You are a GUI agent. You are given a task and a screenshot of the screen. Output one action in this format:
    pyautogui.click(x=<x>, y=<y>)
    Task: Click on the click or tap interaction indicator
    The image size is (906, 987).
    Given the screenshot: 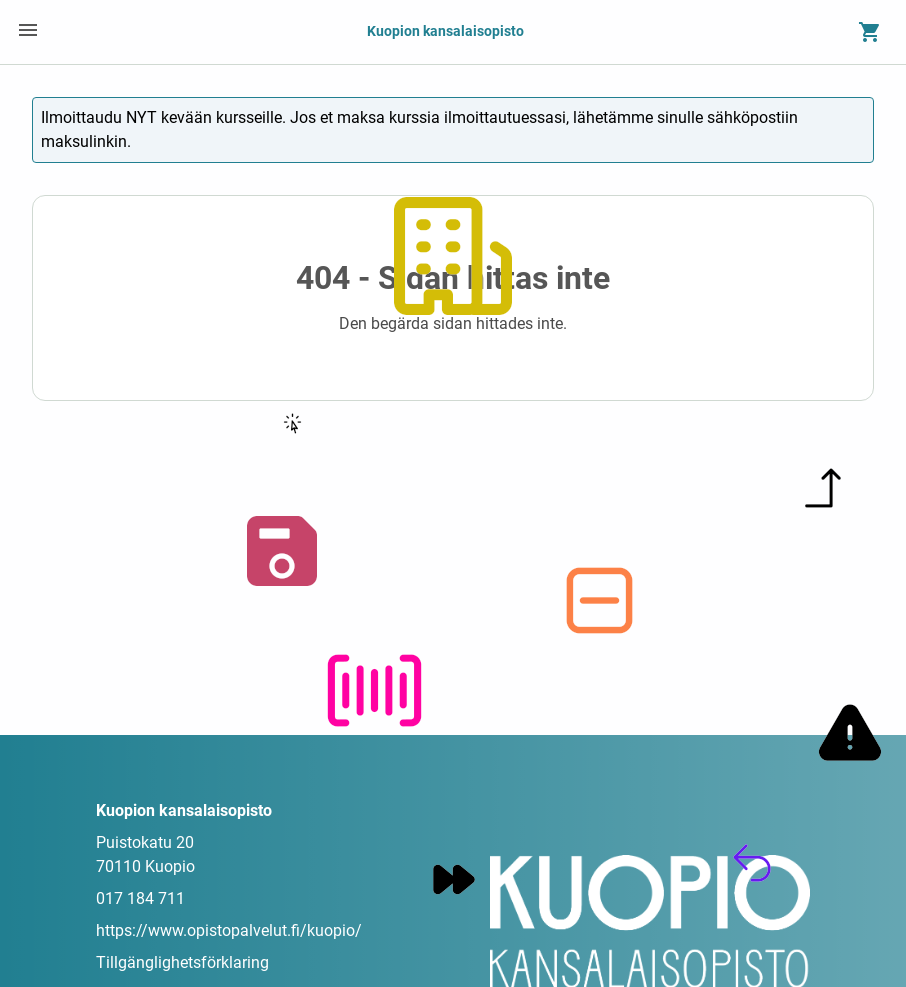 What is the action you would take?
    pyautogui.click(x=292, y=423)
    